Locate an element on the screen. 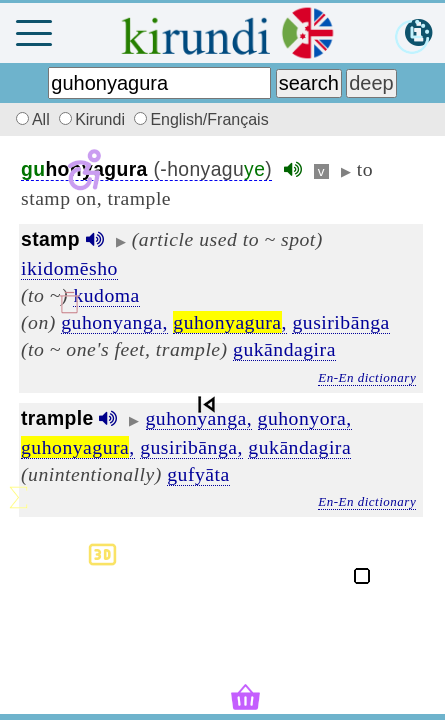 This screenshot has width=445, height=720. indicates wheelchair accessible facilities is located at coordinates (85, 170).